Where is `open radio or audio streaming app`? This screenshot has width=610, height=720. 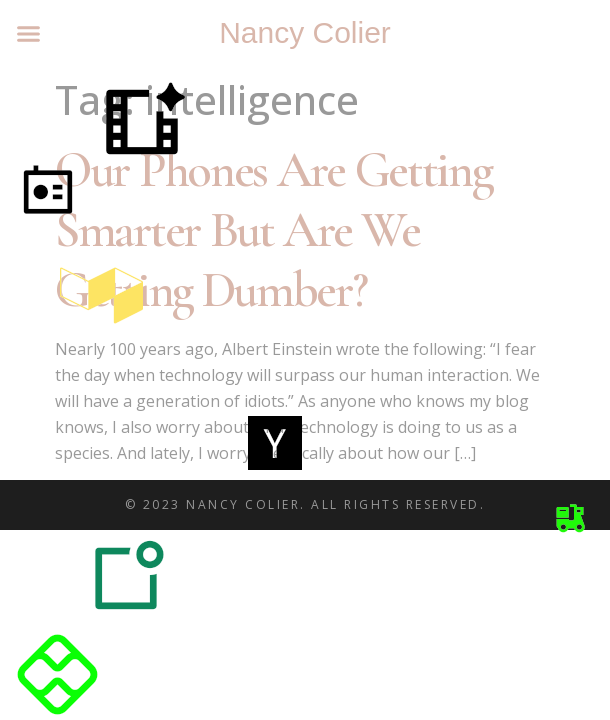 open radio or audio streaming app is located at coordinates (48, 192).